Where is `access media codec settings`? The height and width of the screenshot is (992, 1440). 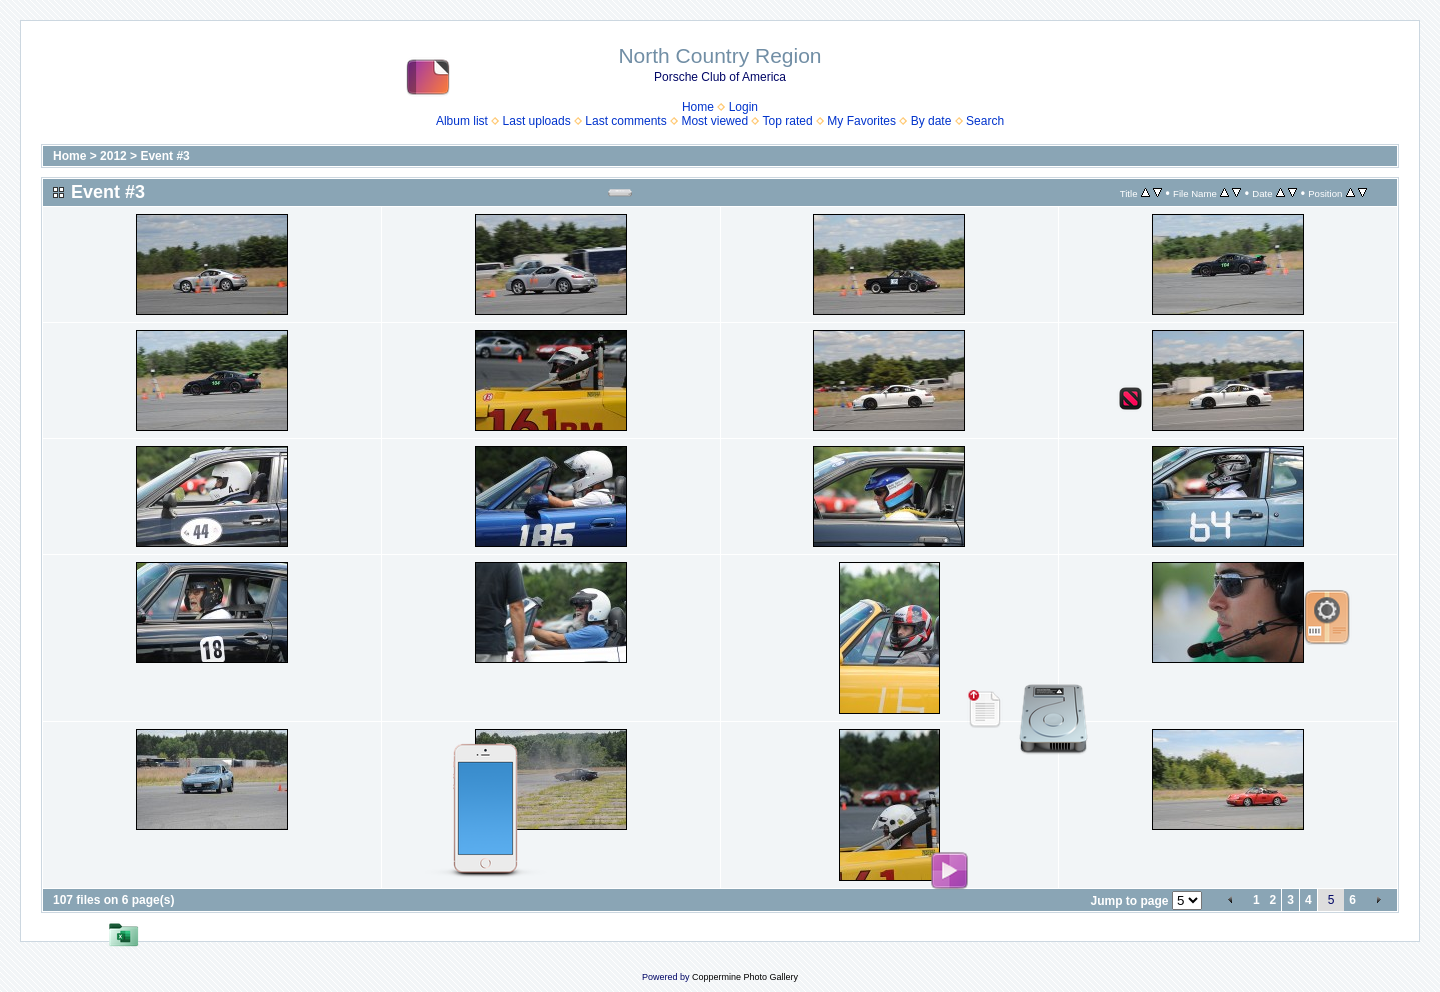 access media codec settings is located at coordinates (949, 870).